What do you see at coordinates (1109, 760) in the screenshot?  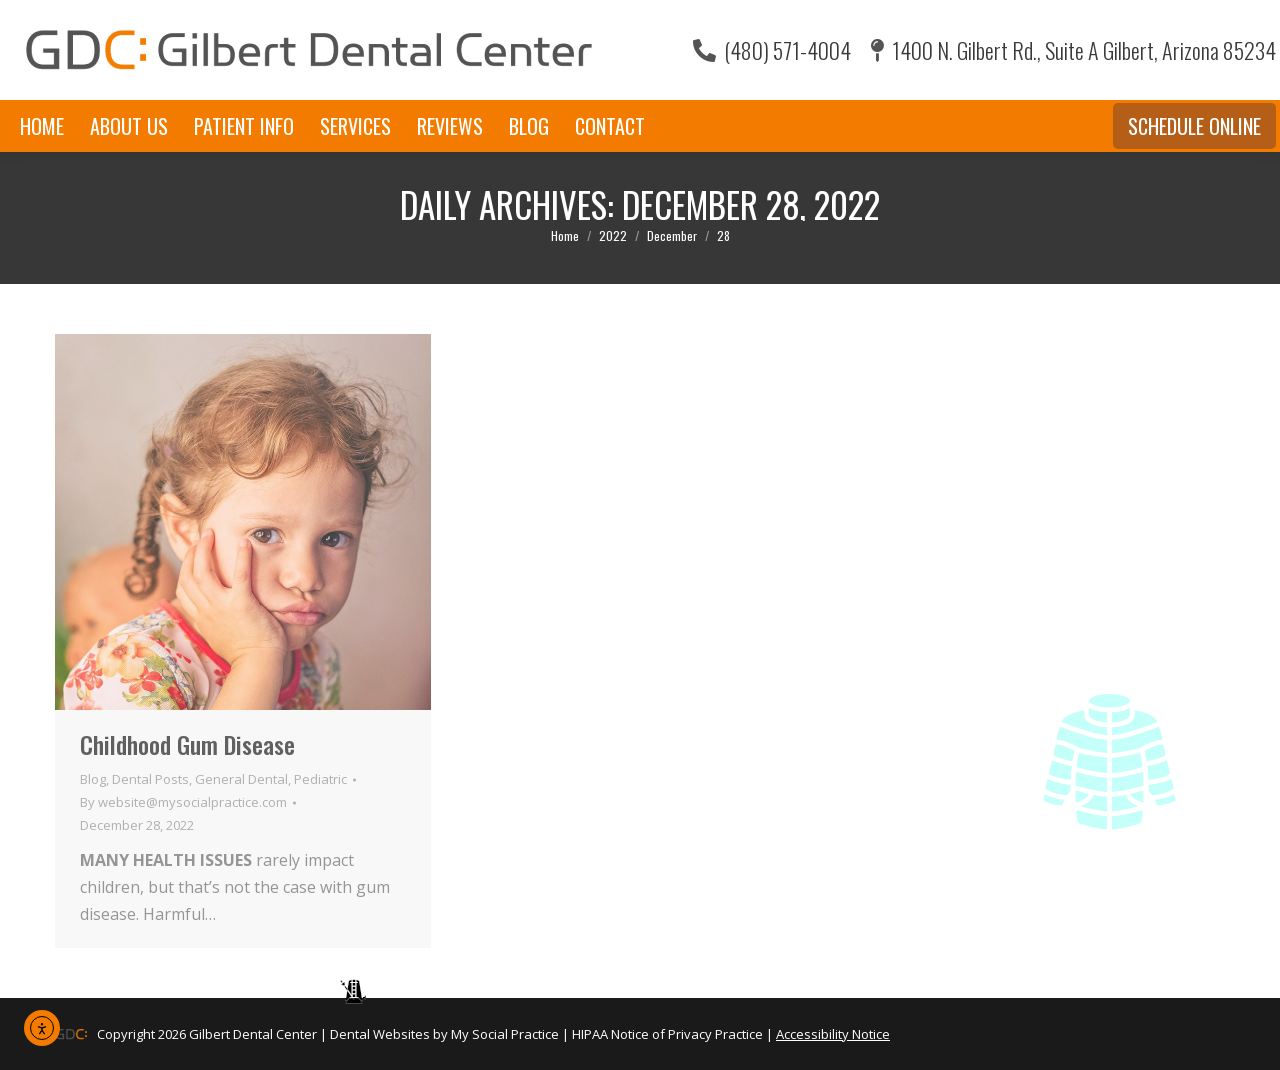 I see `select winter jacket or outerwear item` at bounding box center [1109, 760].